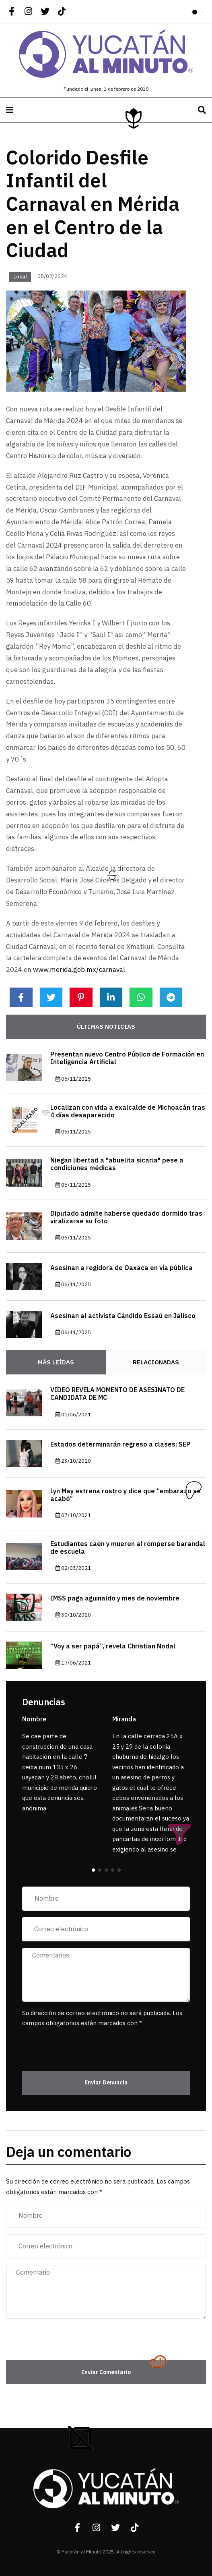  Describe the element at coordinates (134, 118) in the screenshot. I see `access garden or plant-related features` at that location.